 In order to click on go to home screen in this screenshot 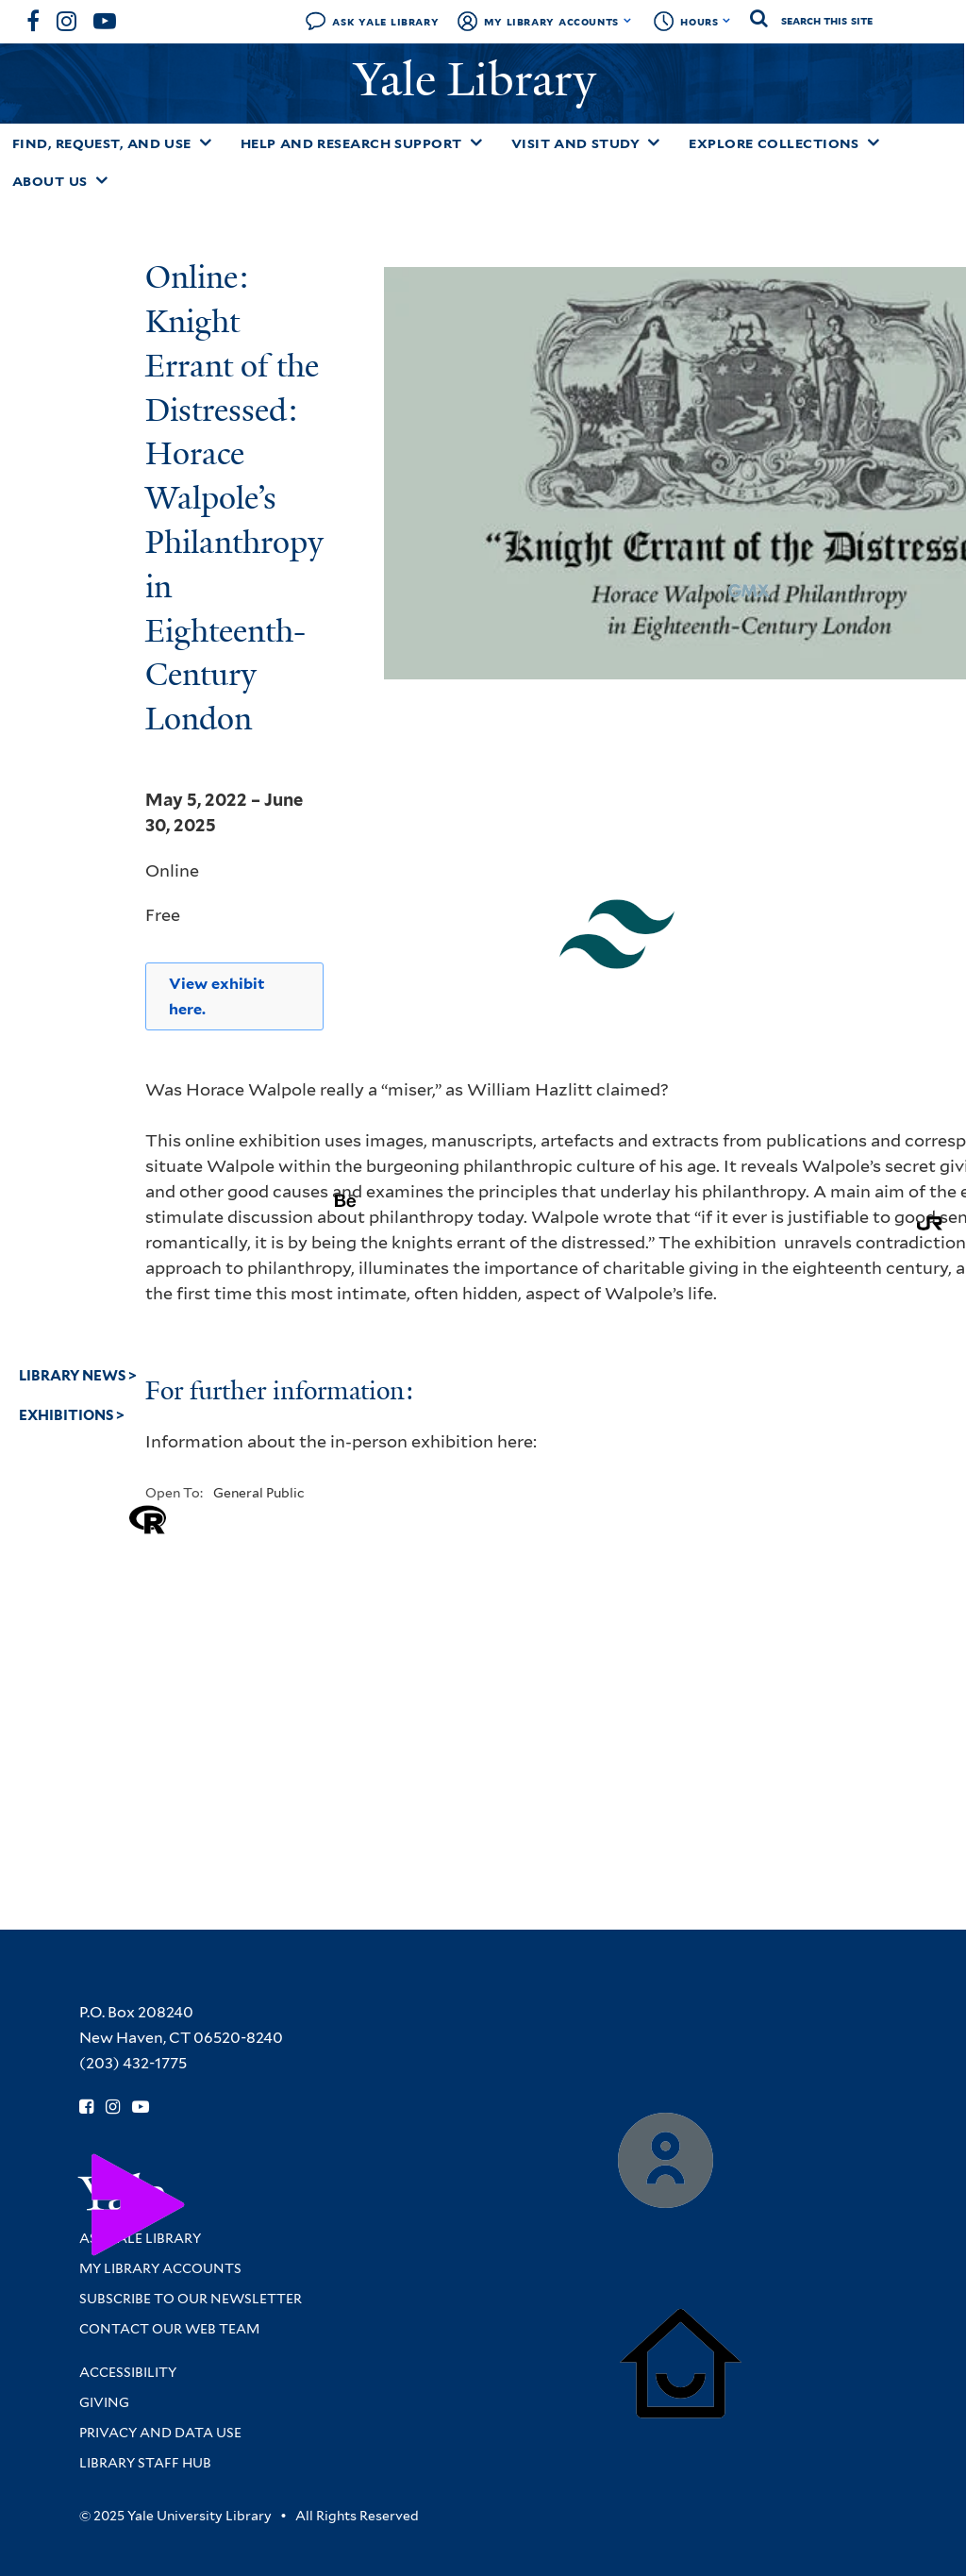, I will do `click(680, 2367)`.